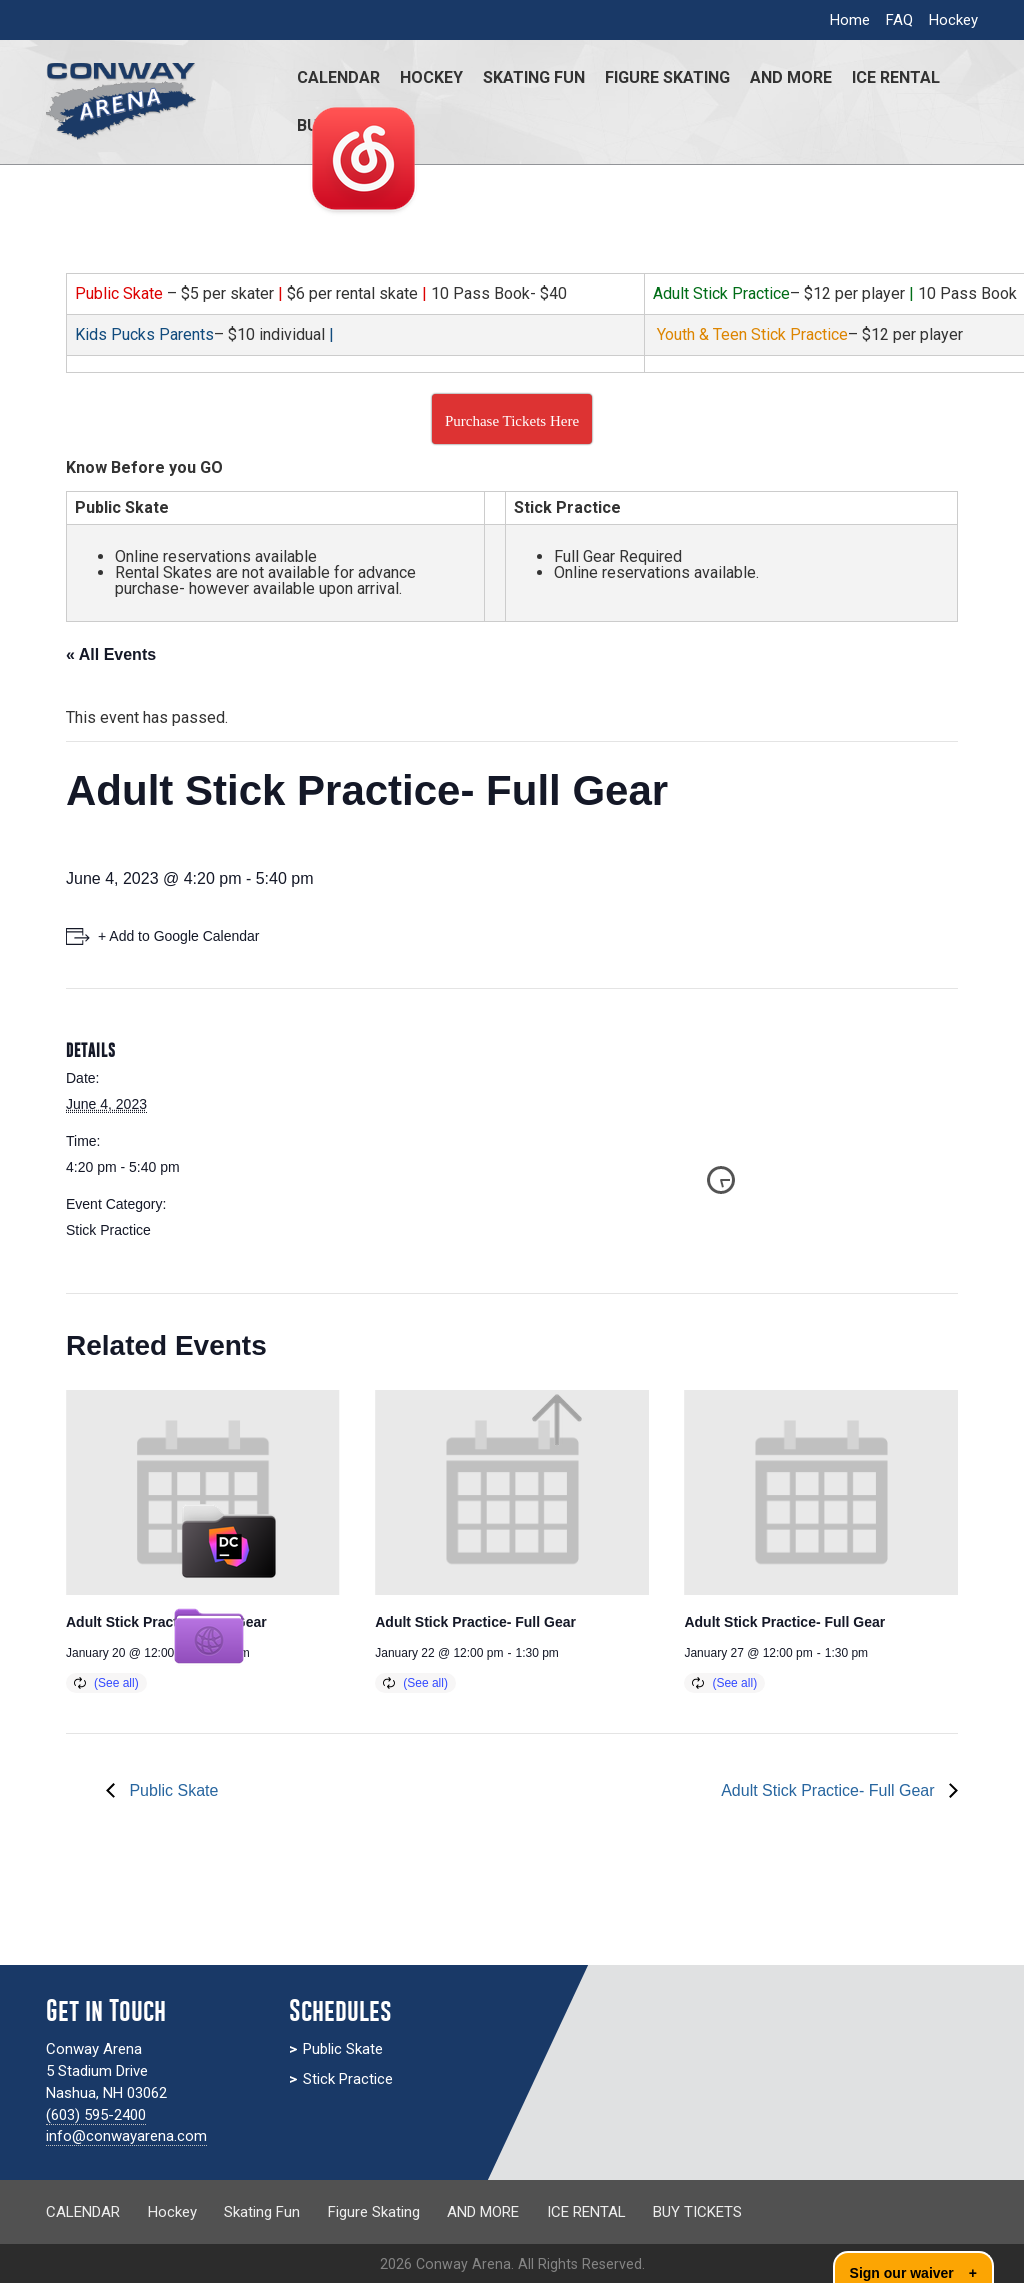  What do you see at coordinates (209, 1636) in the screenshot?
I see `folder containing html or web development files` at bounding box center [209, 1636].